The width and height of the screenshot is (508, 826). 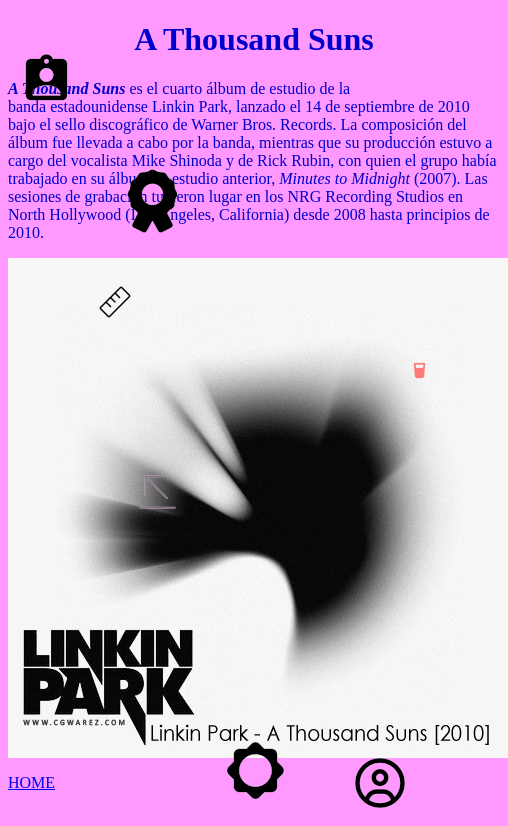 I want to click on view achievements or awards, so click(x=152, y=201).